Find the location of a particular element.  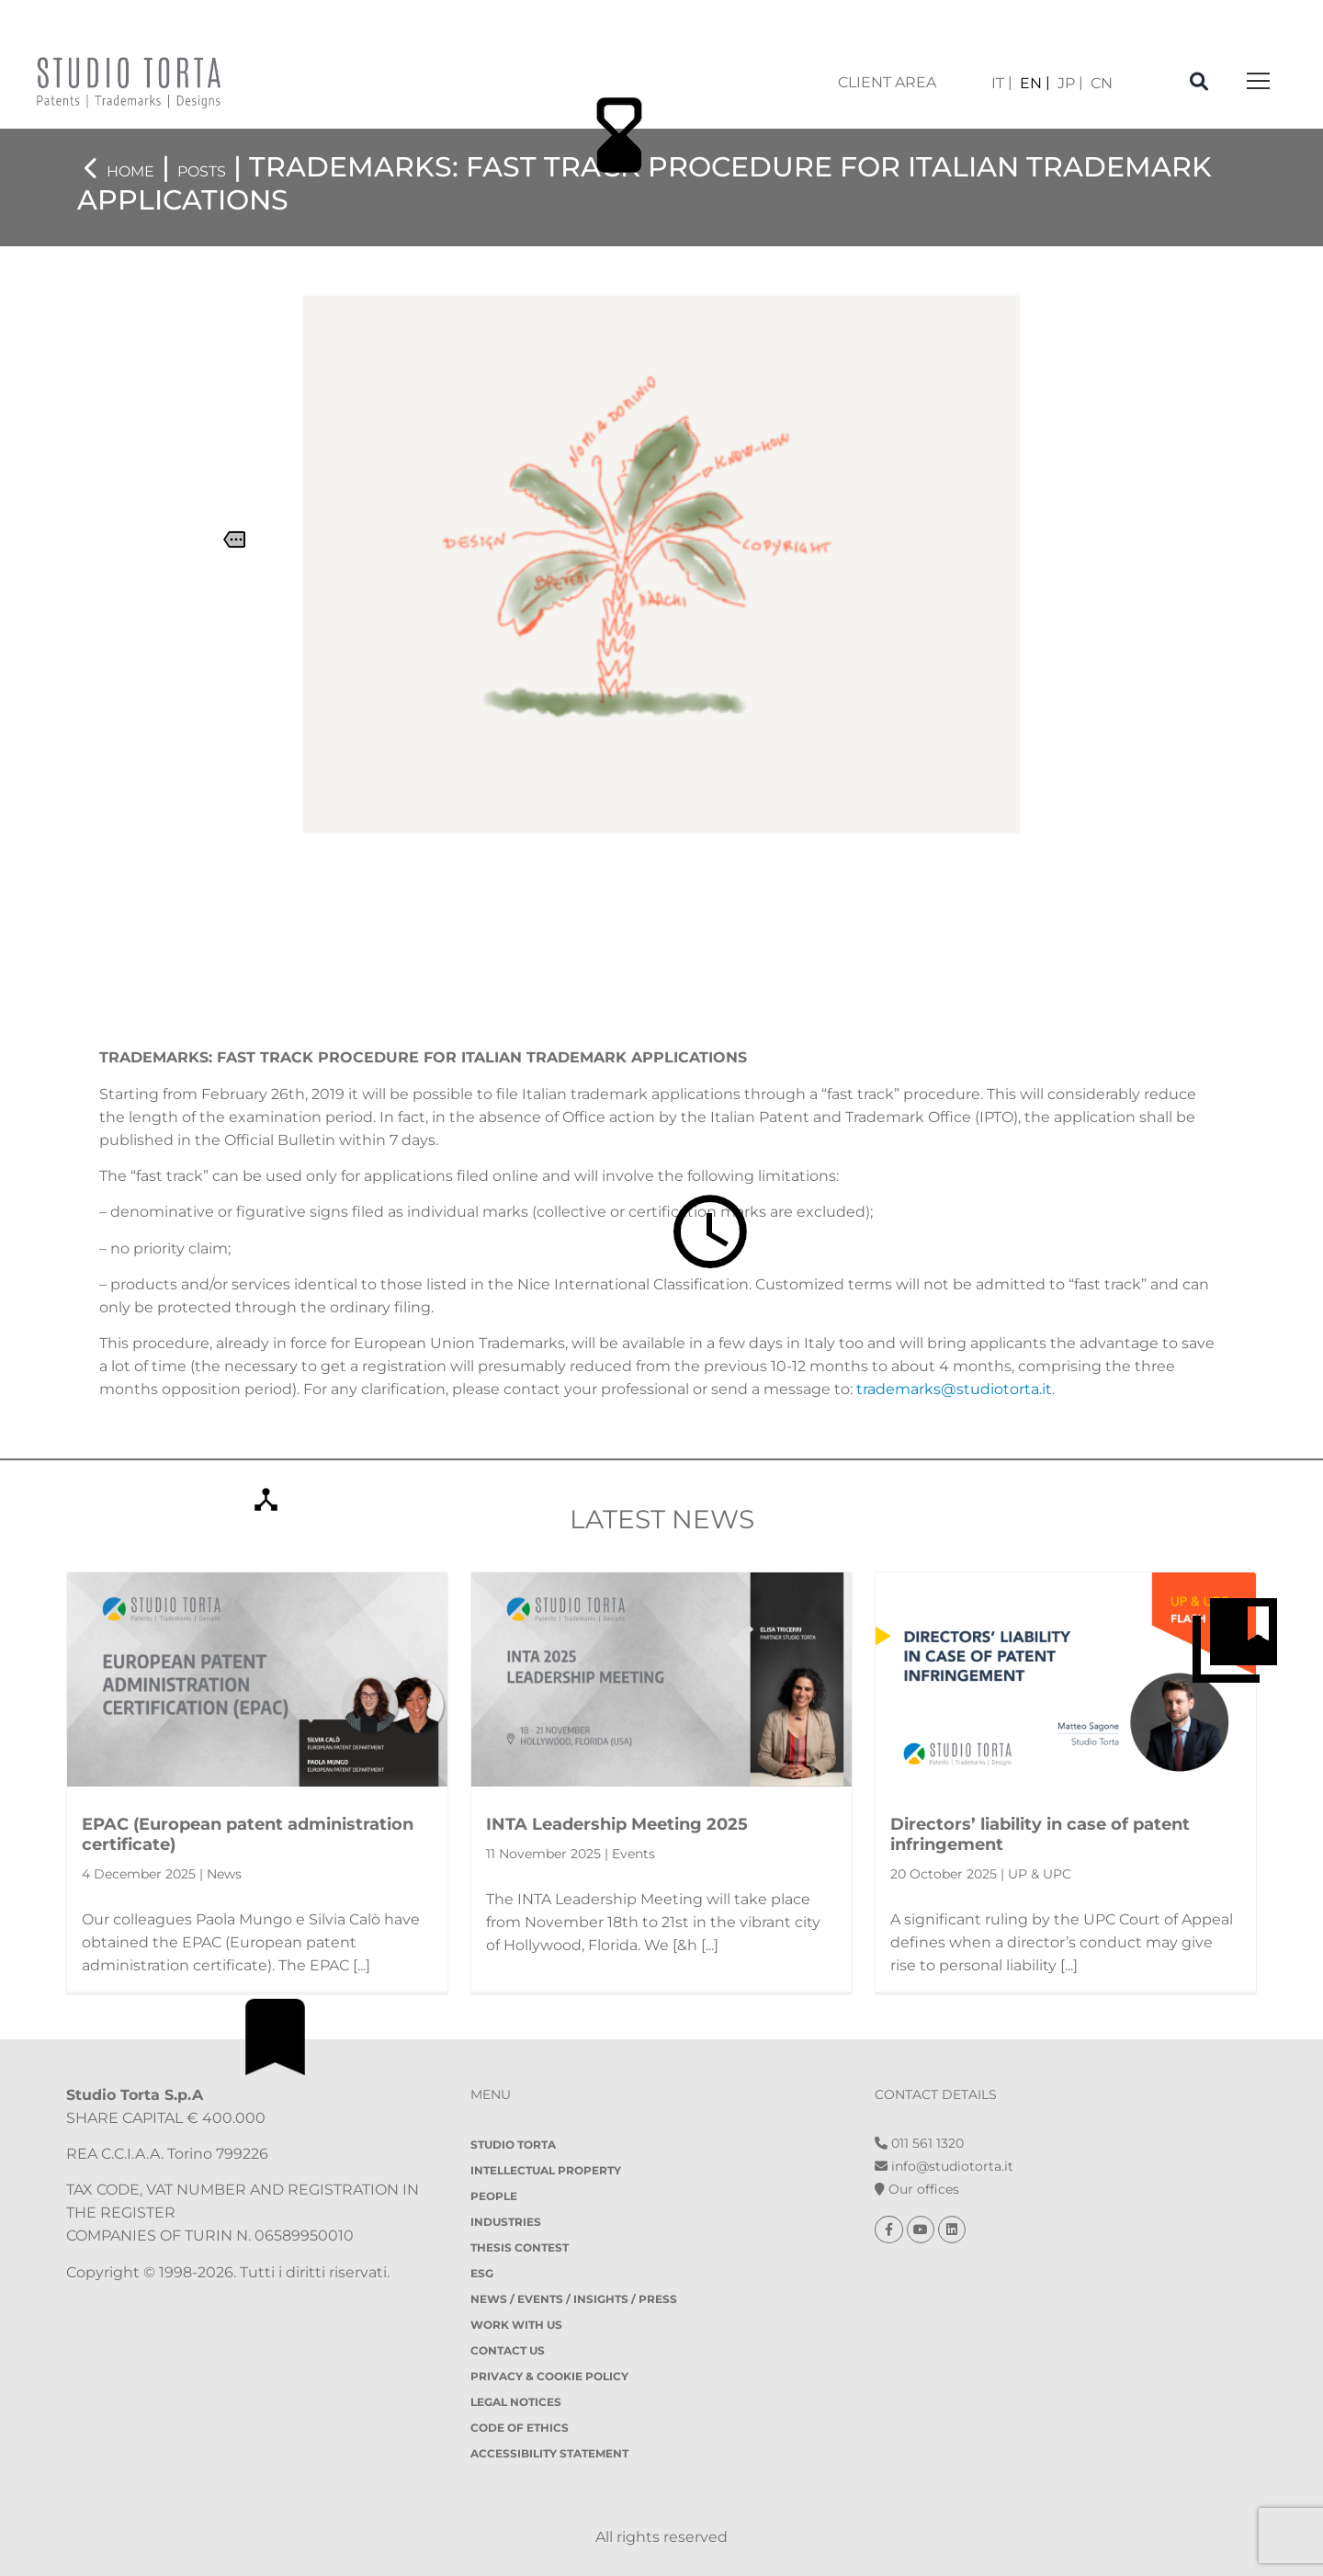

view time or clock settings is located at coordinates (710, 1231).